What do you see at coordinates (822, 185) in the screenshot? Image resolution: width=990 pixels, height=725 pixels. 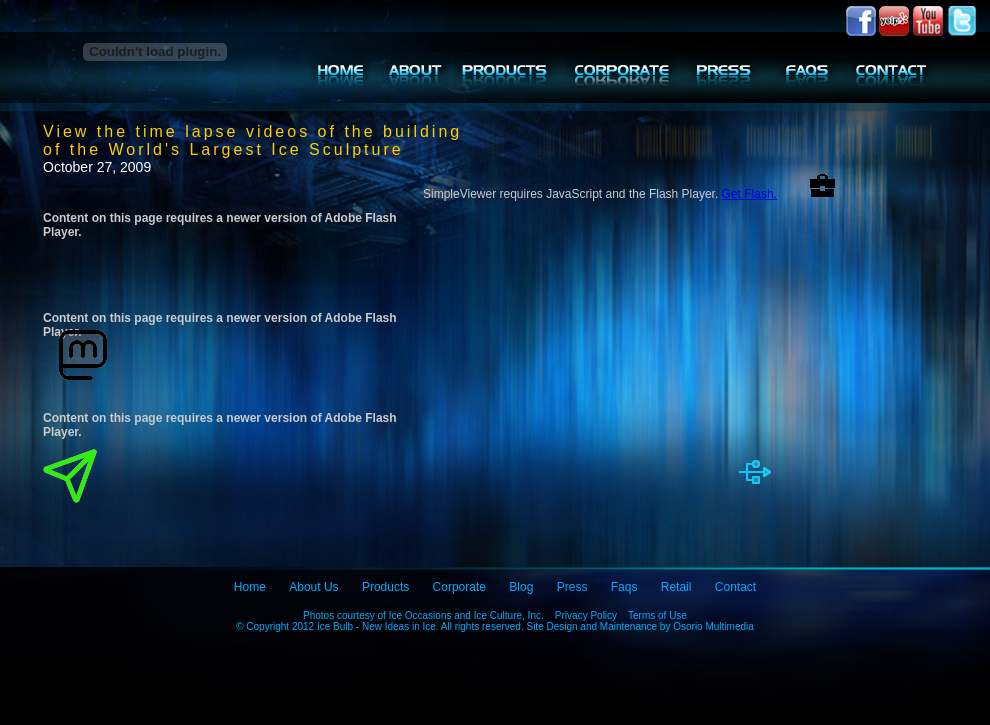 I see `access work or business tools` at bounding box center [822, 185].